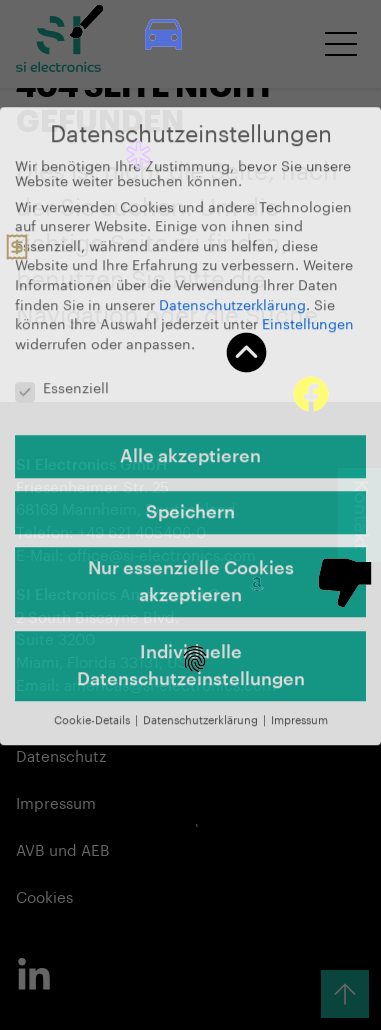 The width and height of the screenshot is (381, 1030). Describe the element at coordinates (208, 816) in the screenshot. I see `indicates no cellular signal available` at that location.